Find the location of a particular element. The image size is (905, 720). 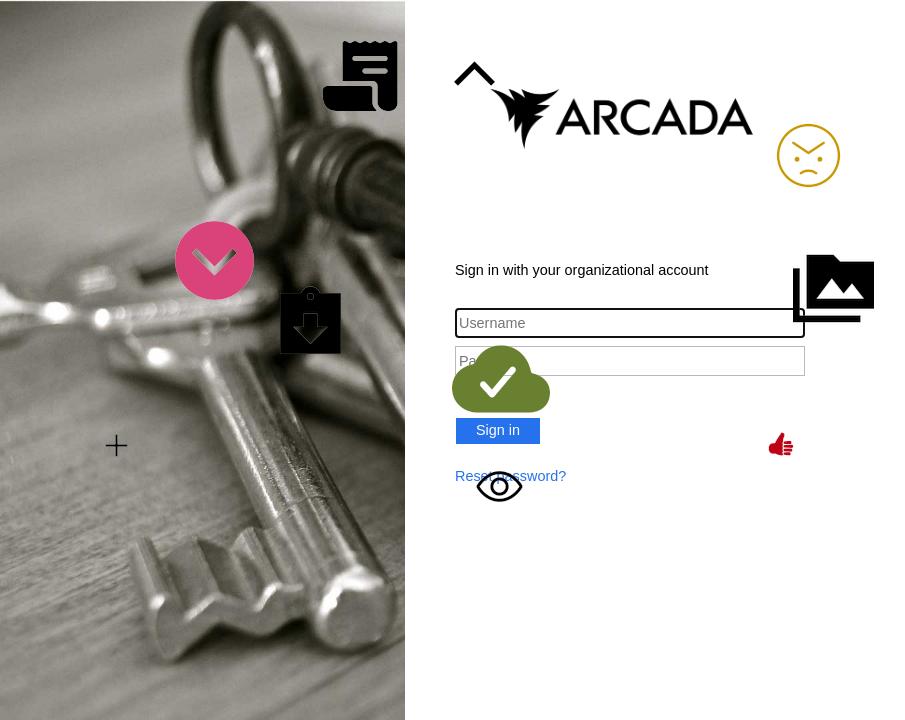

file successfully uploaded to cloud storage is located at coordinates (501, 379).